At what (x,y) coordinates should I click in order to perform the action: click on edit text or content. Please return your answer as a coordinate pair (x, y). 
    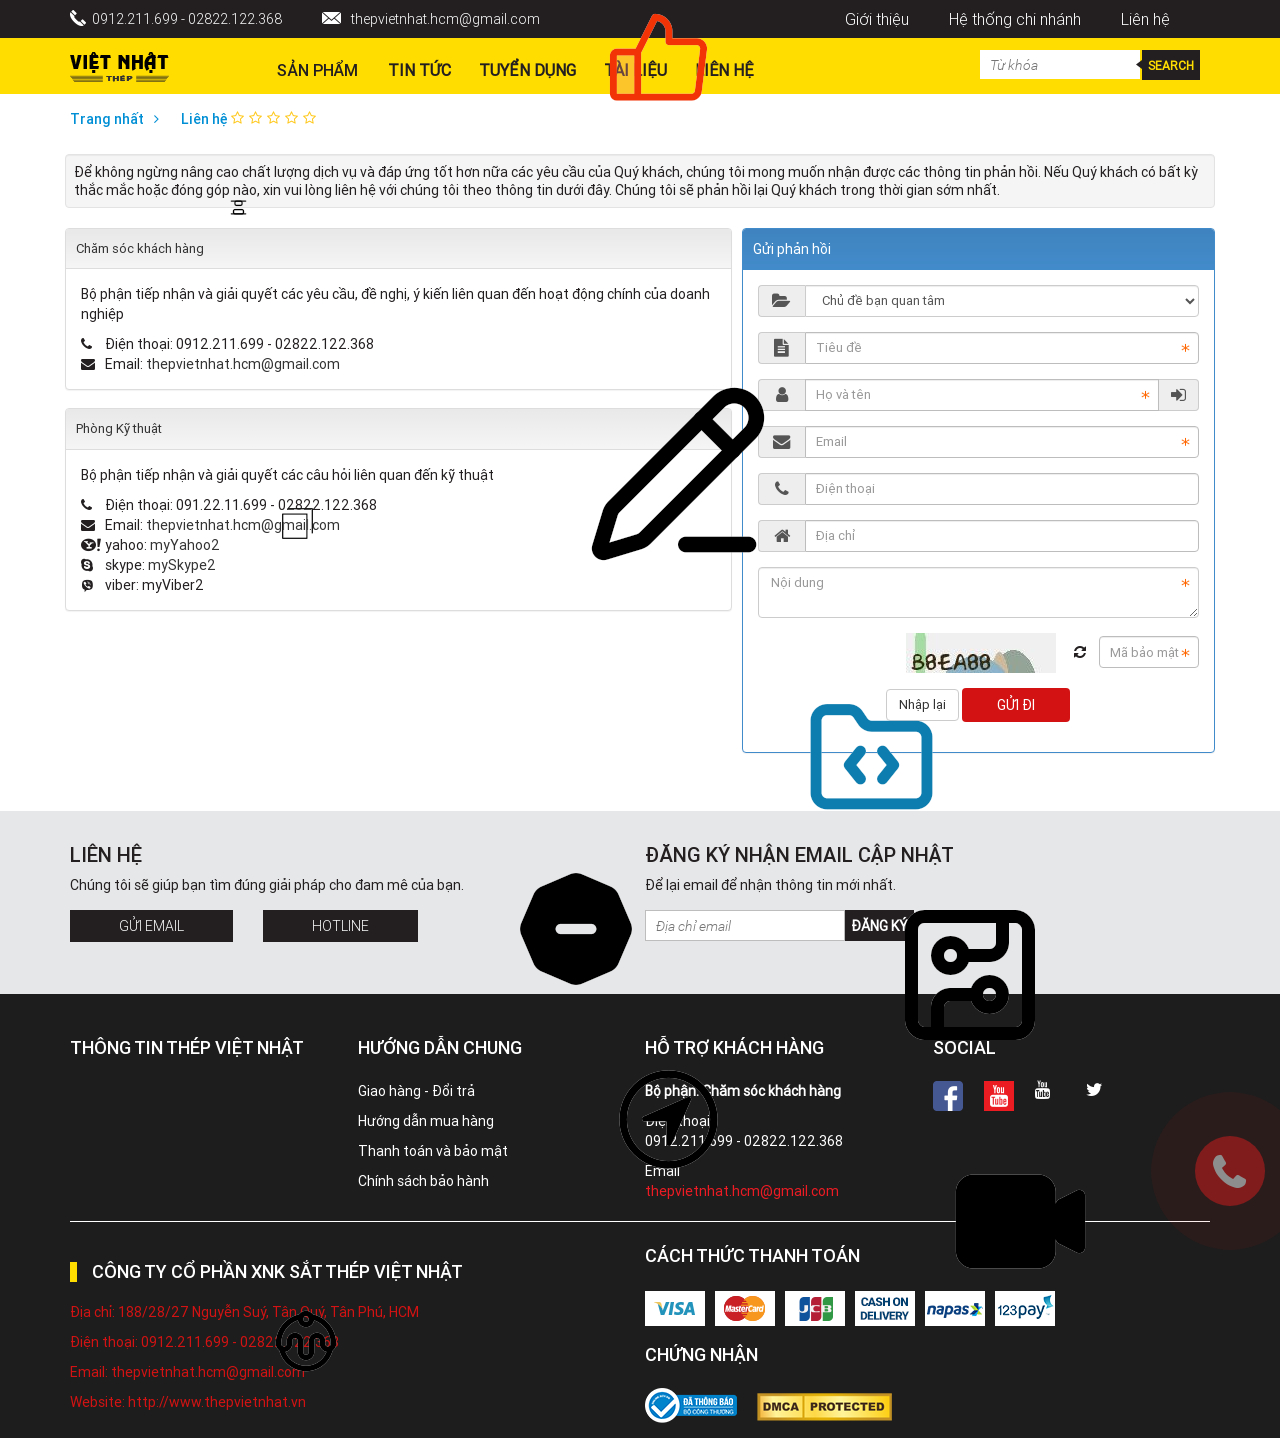
    Looking at the image, I should click on (678, 474).